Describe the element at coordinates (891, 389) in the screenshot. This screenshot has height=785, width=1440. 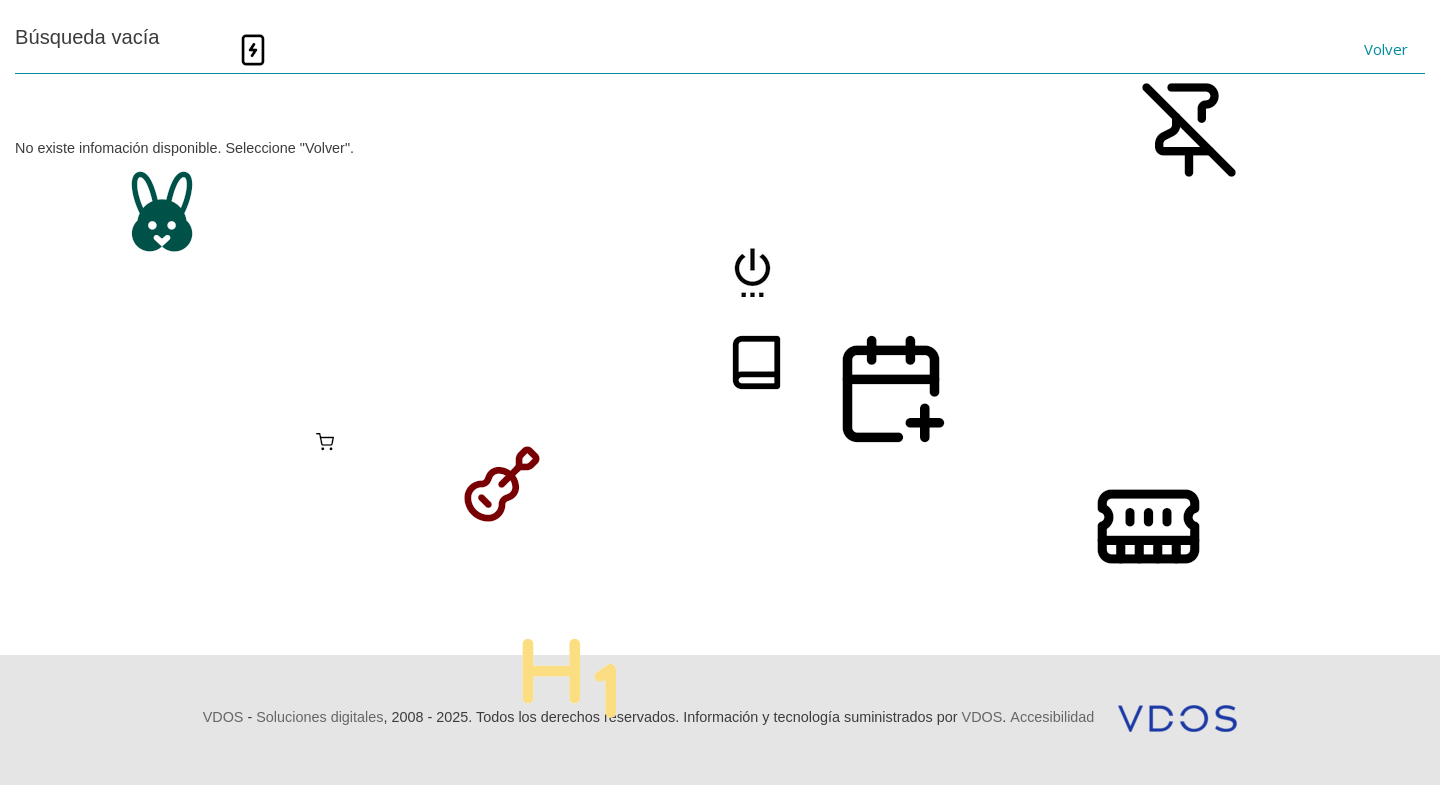
I see `add a new event to your calendar` at that location.